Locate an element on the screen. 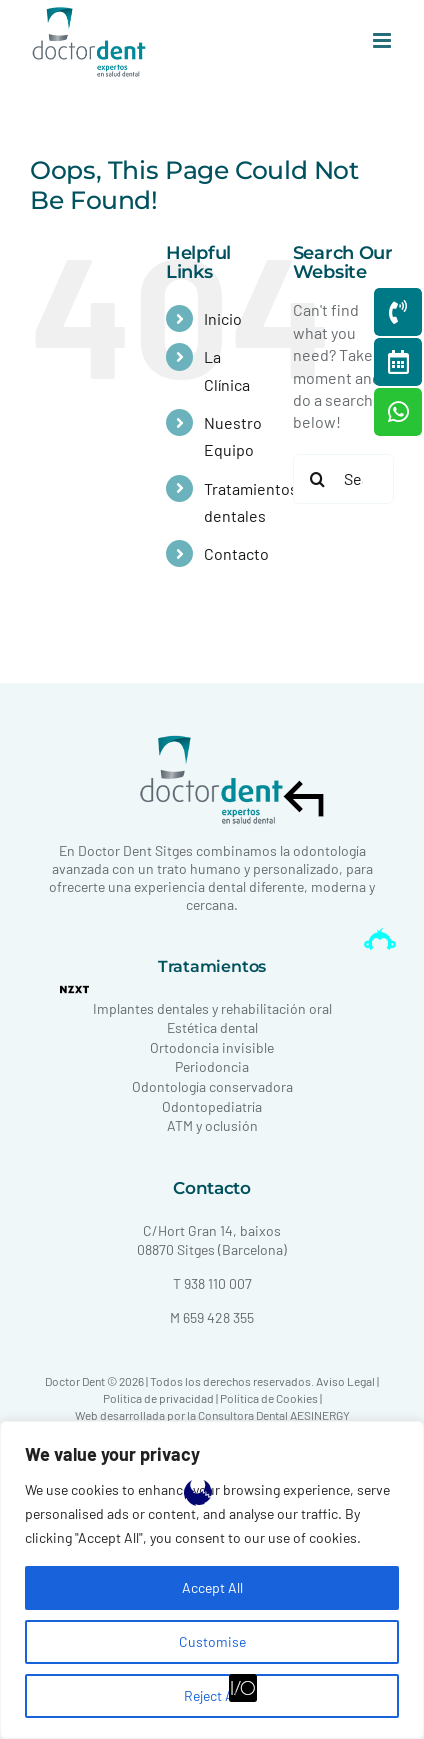 This screenshot has height=1739, width=424. NZXT brand logo is located at coordinates (74, 989).